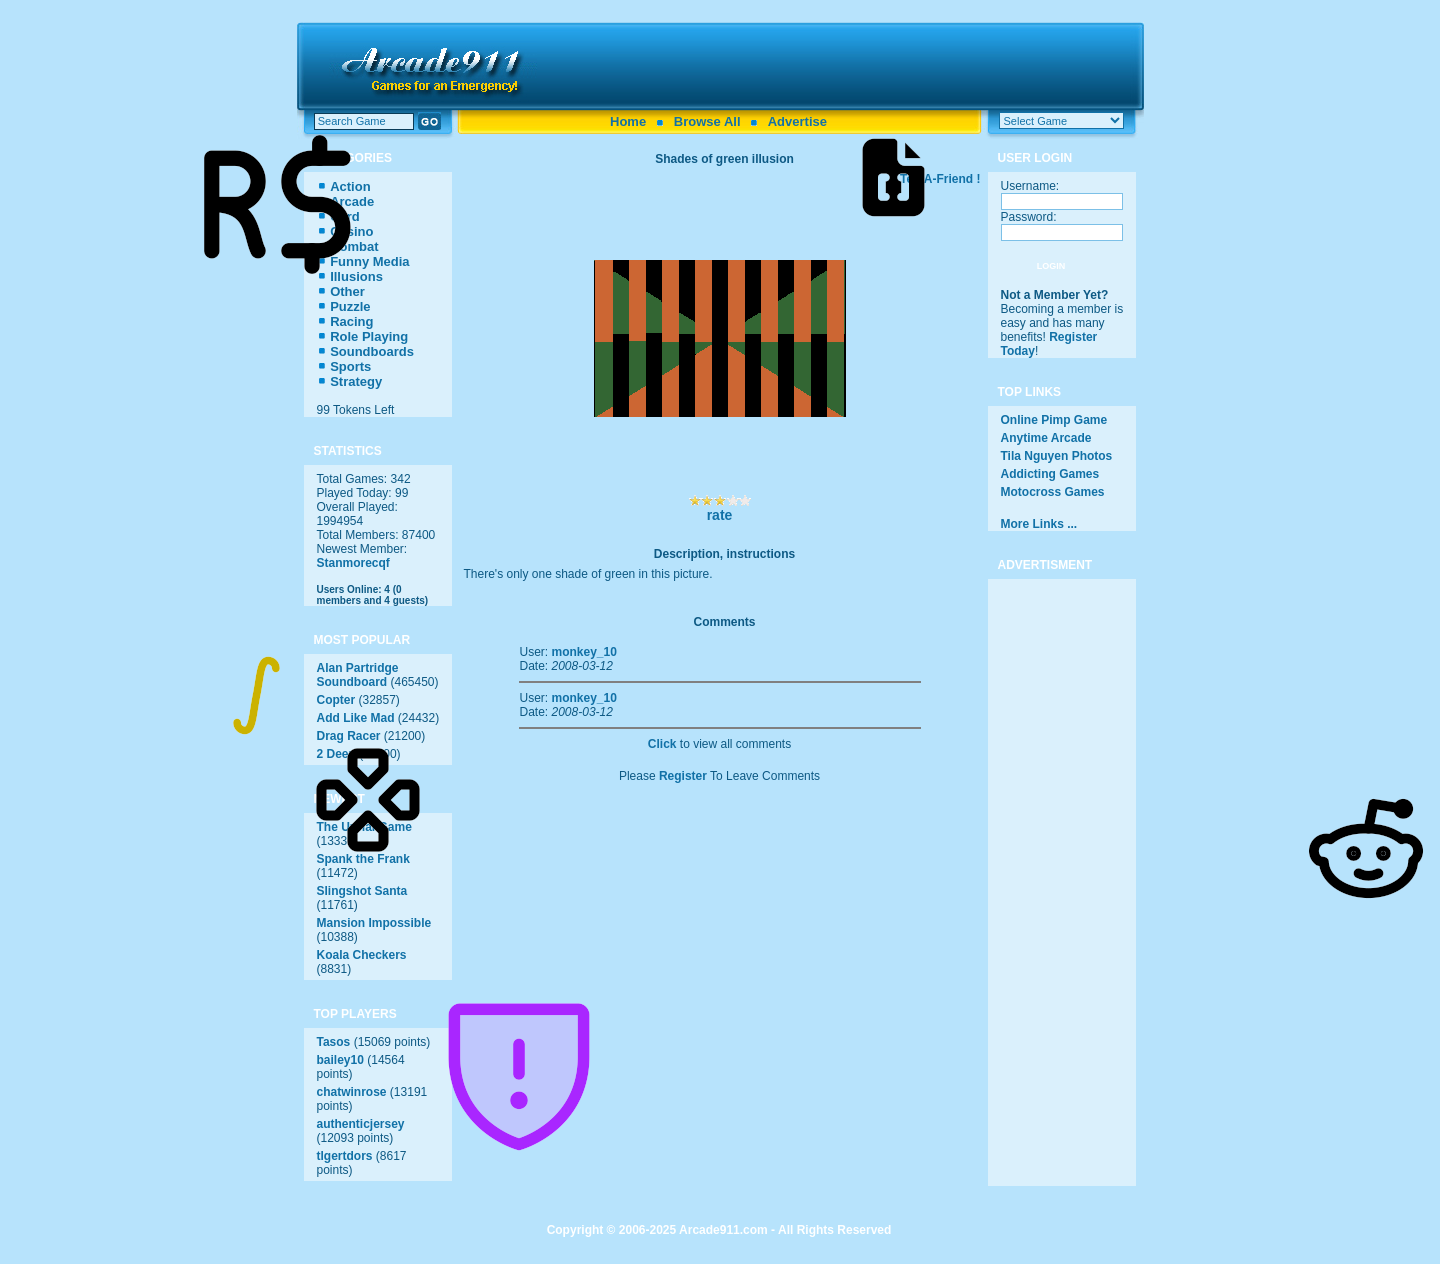 The height and width of the screenshot is (1264, 1440). I want to click on security warning or alert detected, so click(519, 1068).